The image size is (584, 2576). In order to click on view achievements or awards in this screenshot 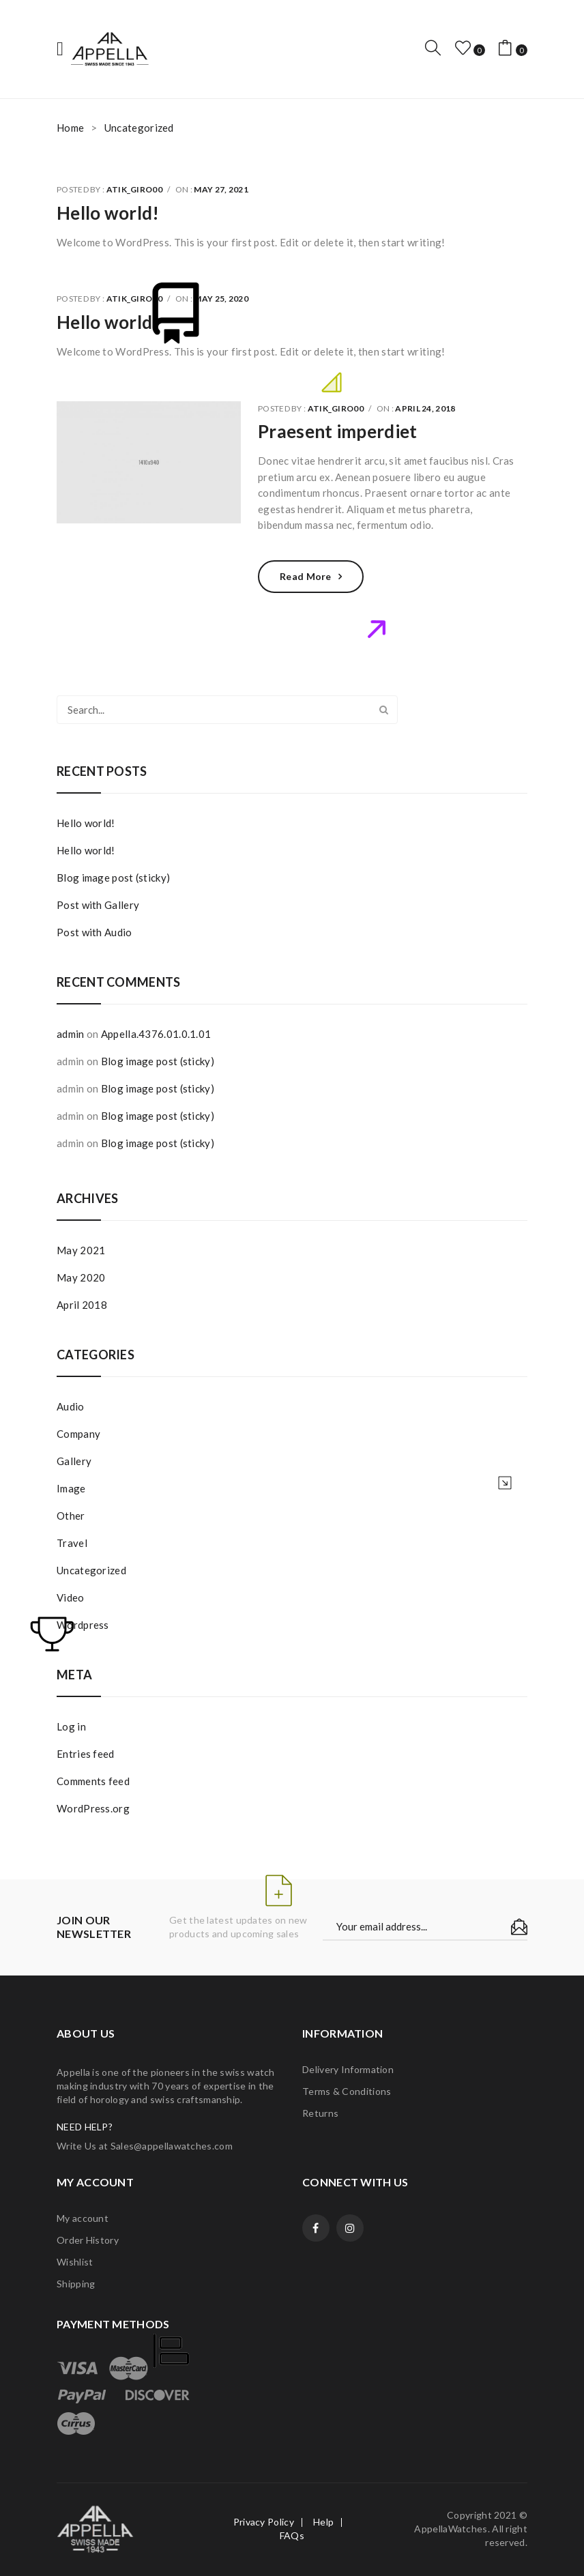, I will do `click(52, 1632)`.